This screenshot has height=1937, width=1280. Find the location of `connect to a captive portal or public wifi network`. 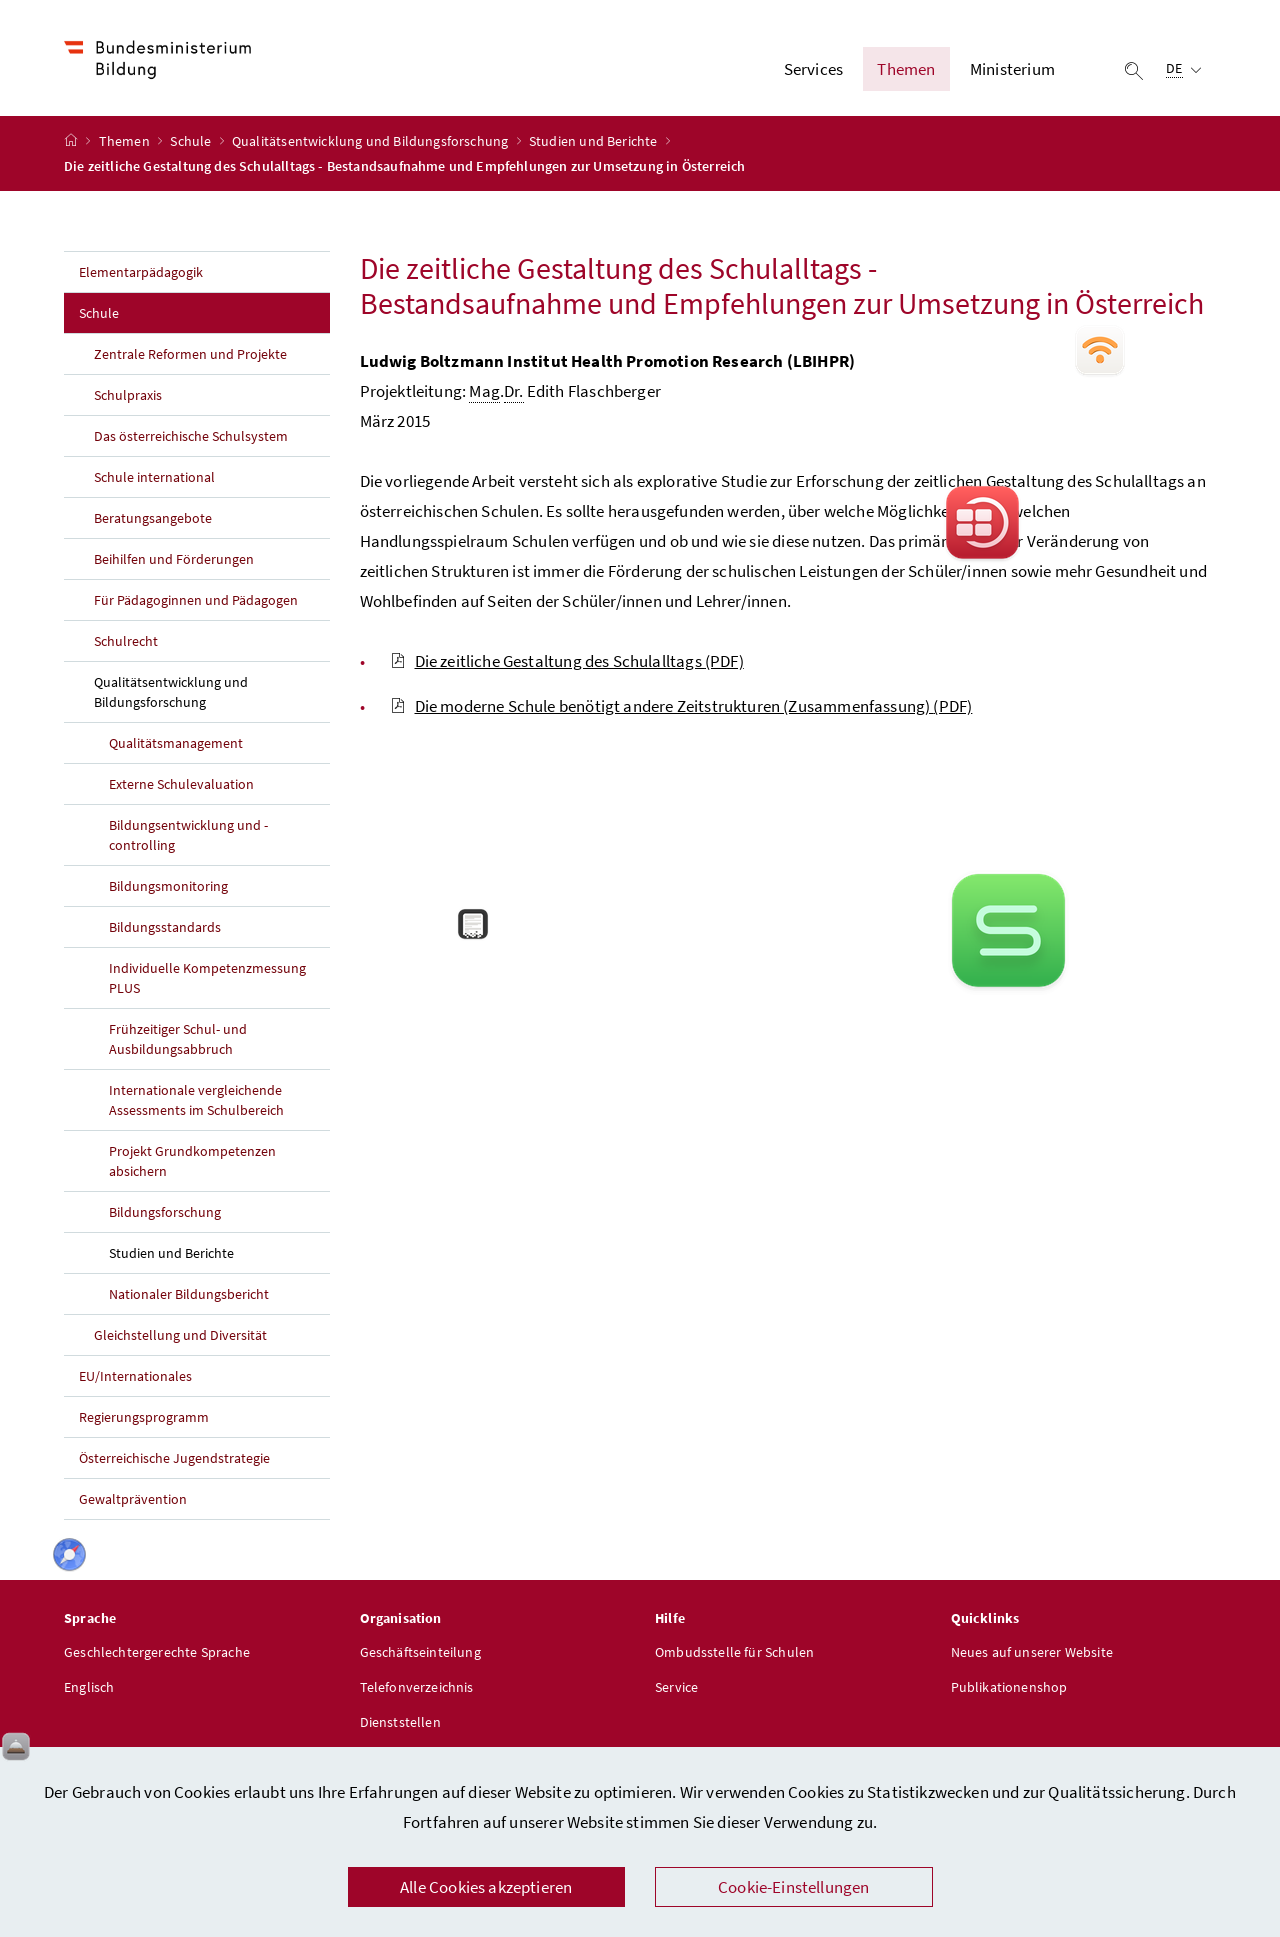

connect to a captive portal or public wifi network is located at coordinates (1100, 350).